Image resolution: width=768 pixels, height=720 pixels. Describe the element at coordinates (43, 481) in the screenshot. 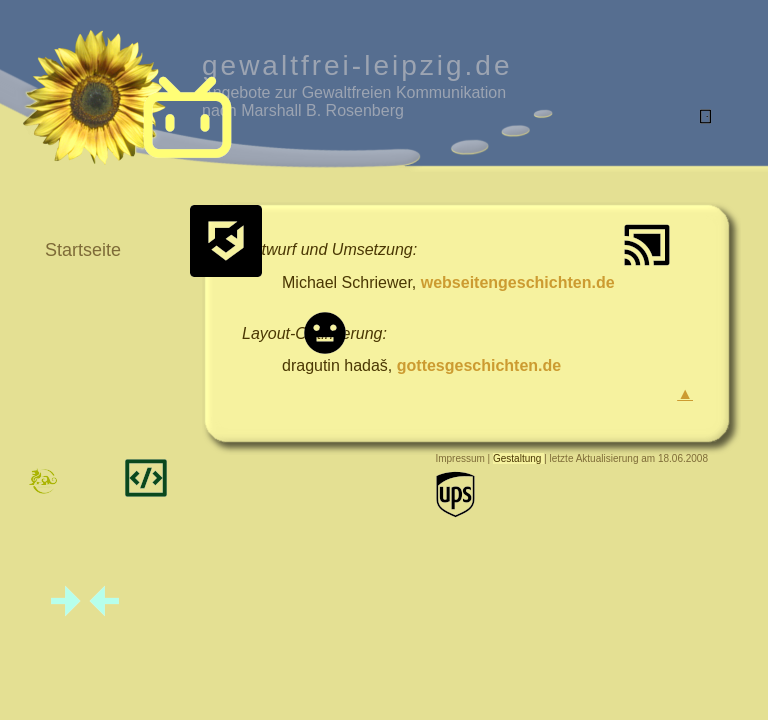

I see `Apache Kylin project logo` at that location.